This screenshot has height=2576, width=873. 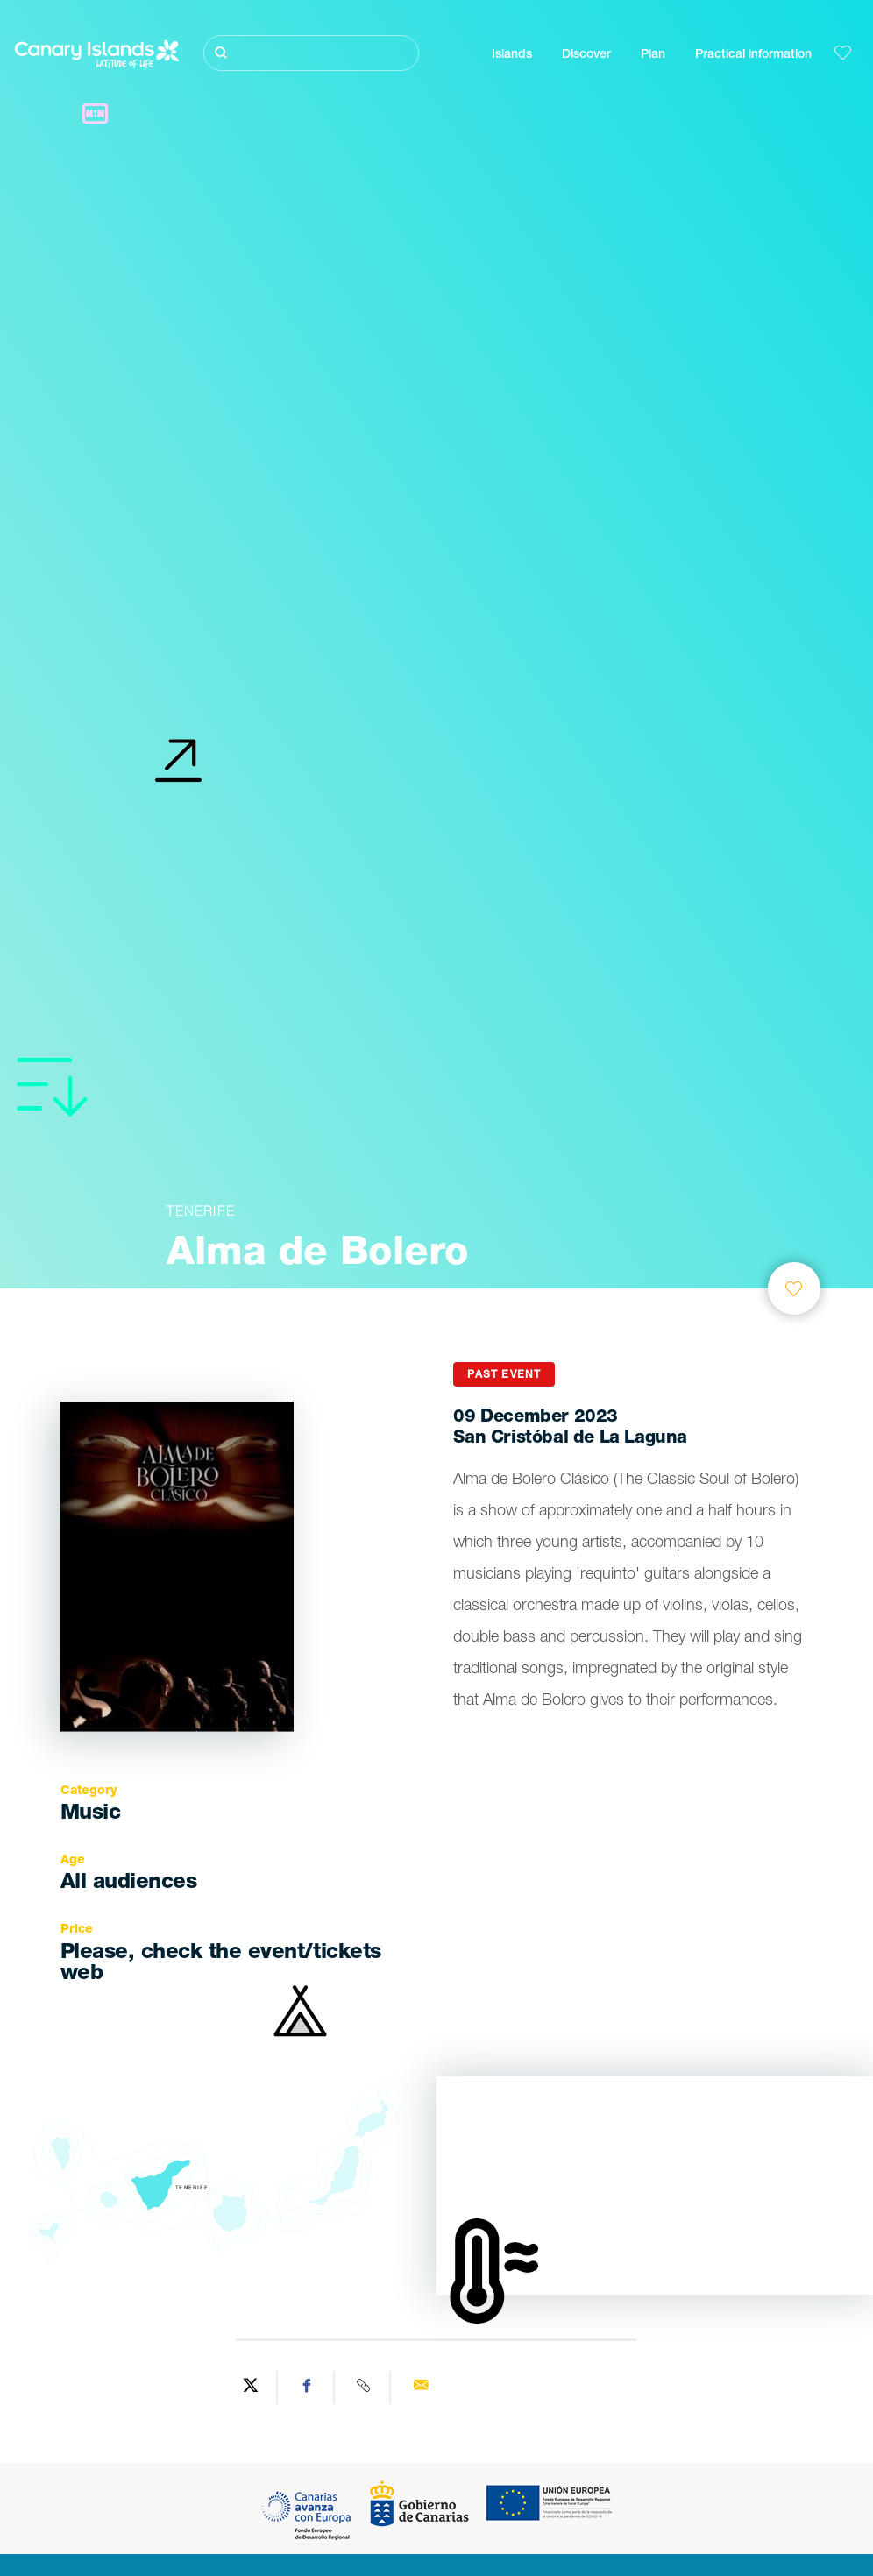 What do you see at coordinates (300, 2013) in the screenshot?
I see `access camping or outdoor activity features` at bounding box center [300, 2013].